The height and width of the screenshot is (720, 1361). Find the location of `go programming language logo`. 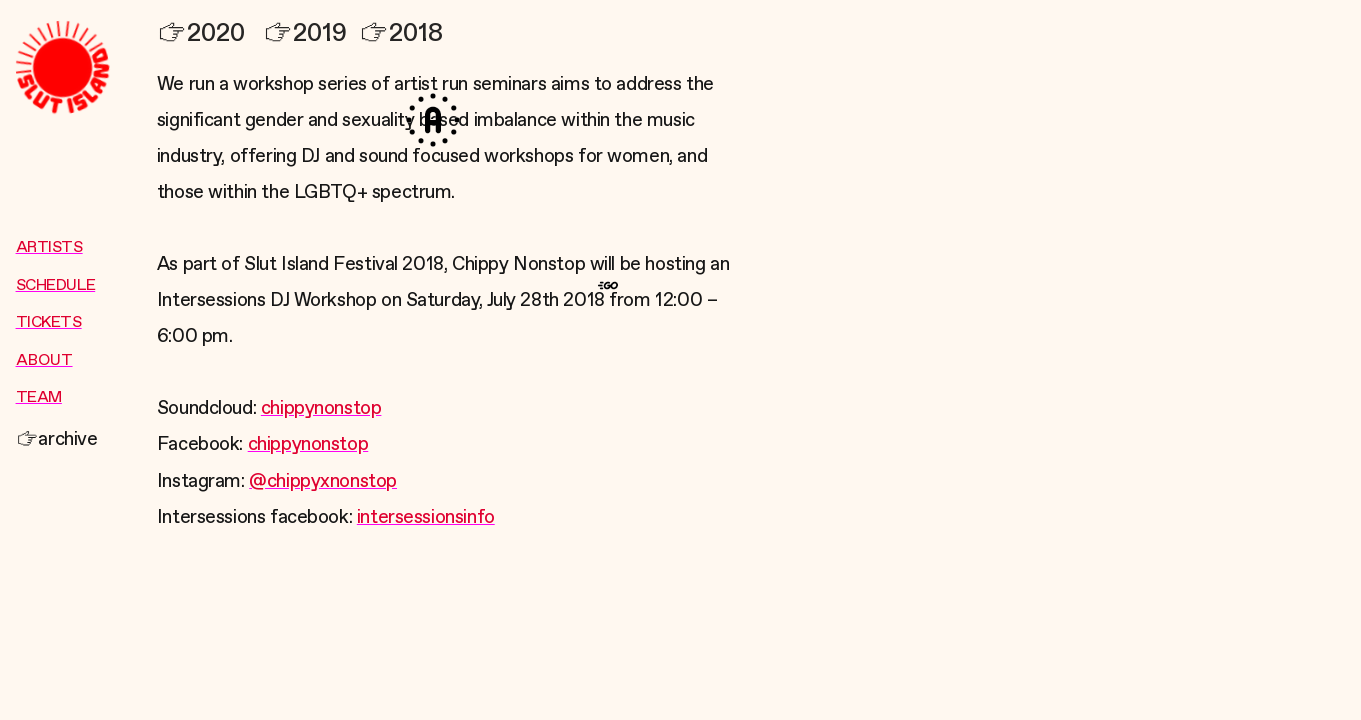

go programming language logo is located at coordinates (608, 285).